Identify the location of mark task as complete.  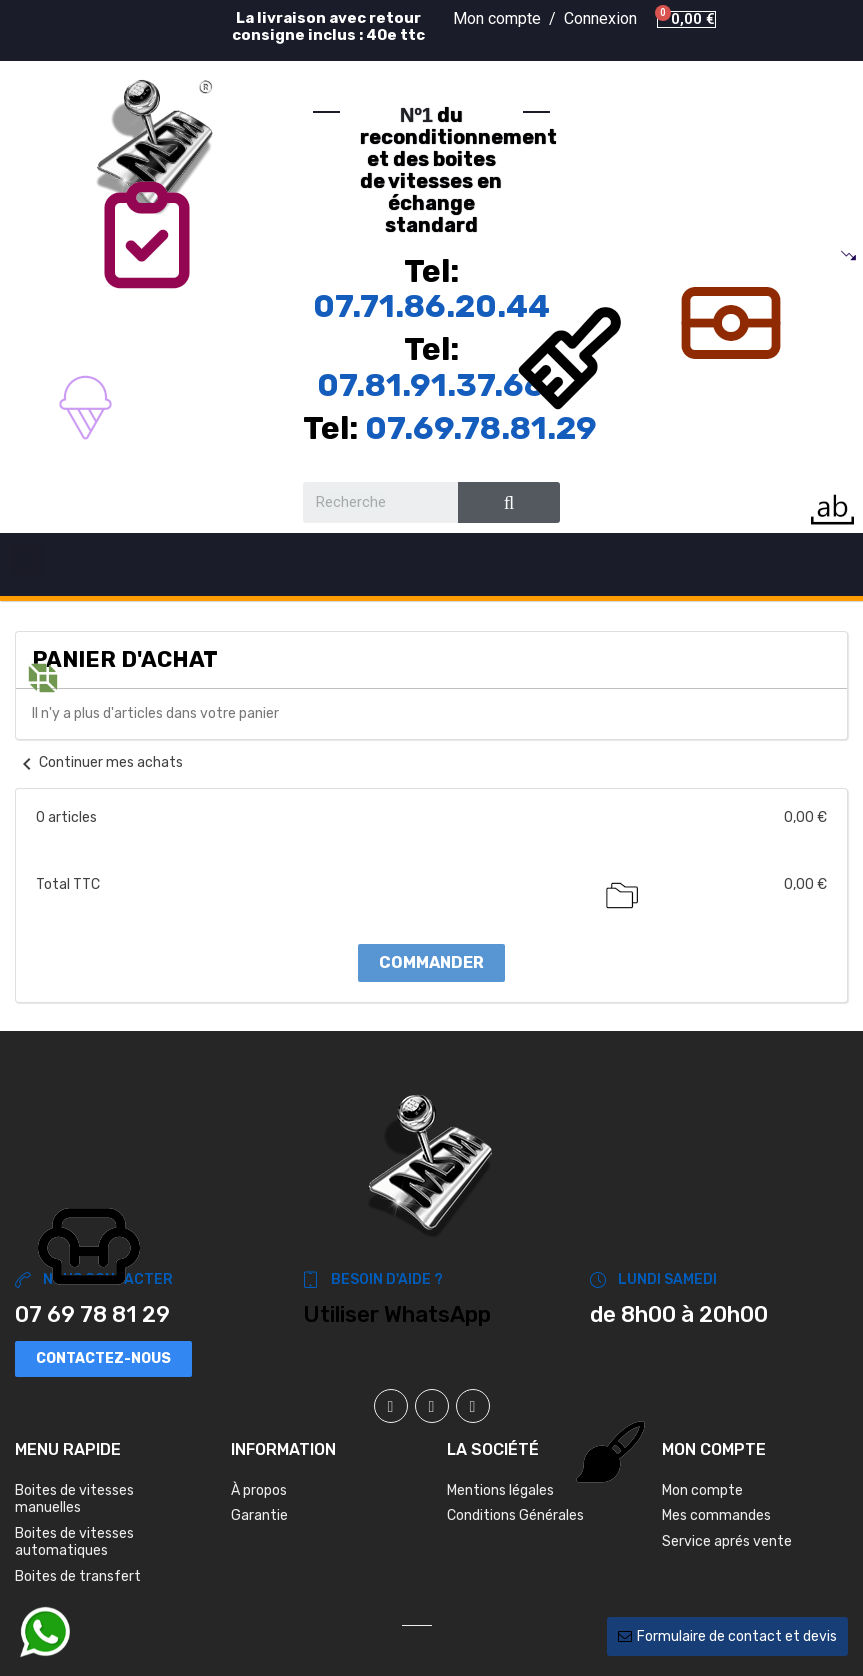
(147, 235).